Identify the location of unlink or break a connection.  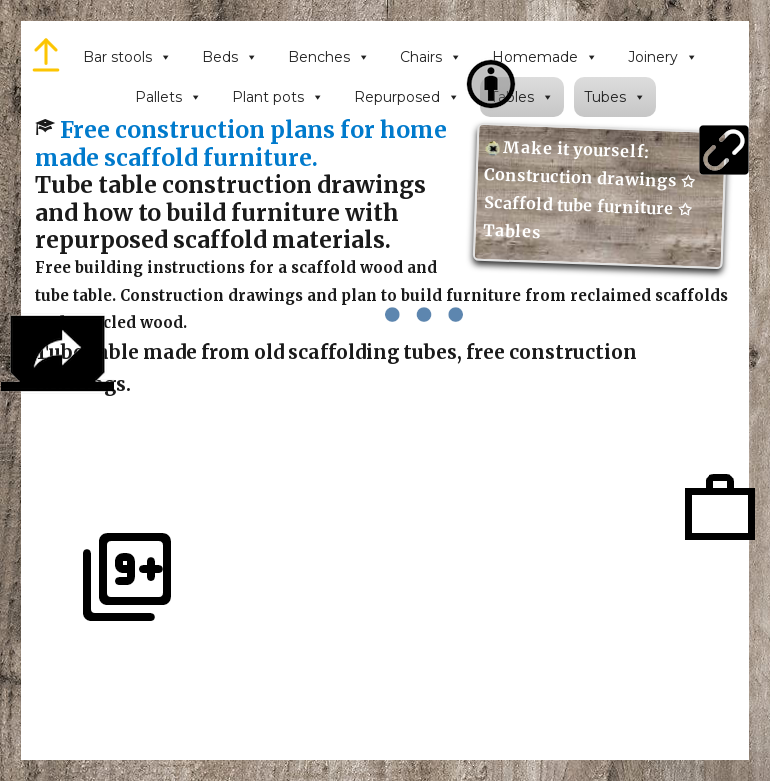
(724, 150).